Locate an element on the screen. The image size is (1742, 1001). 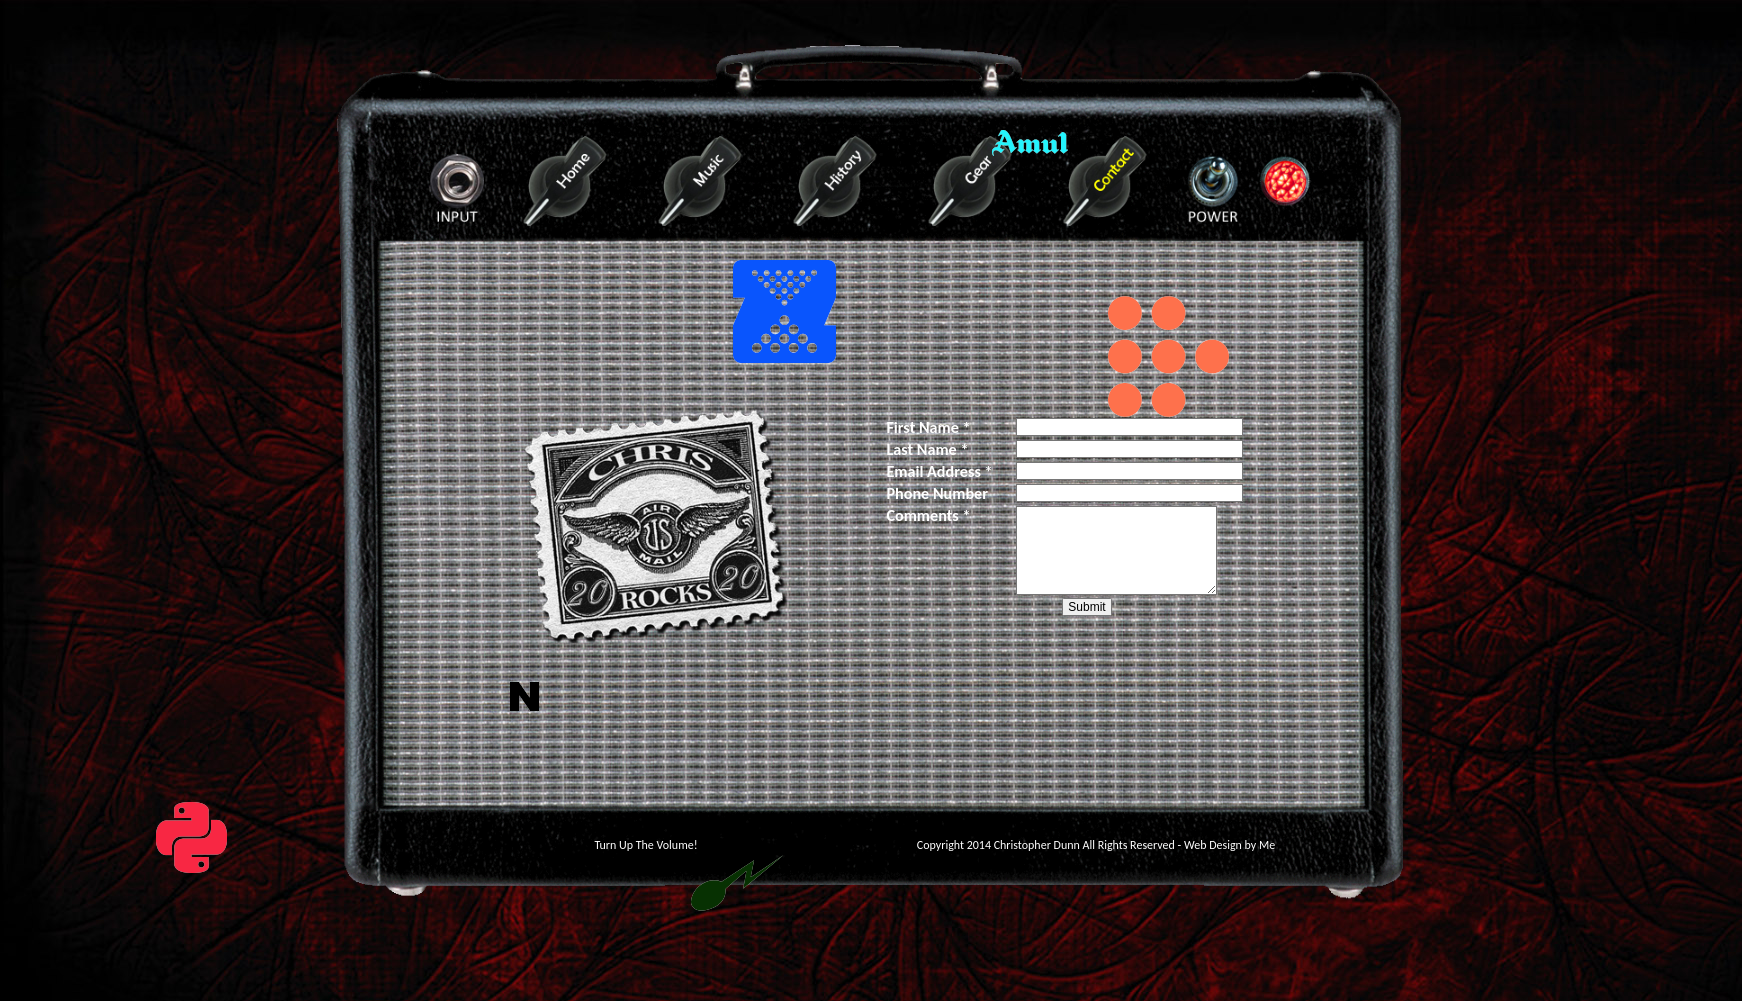
python programming language logo is located at coordinates (191, 837).